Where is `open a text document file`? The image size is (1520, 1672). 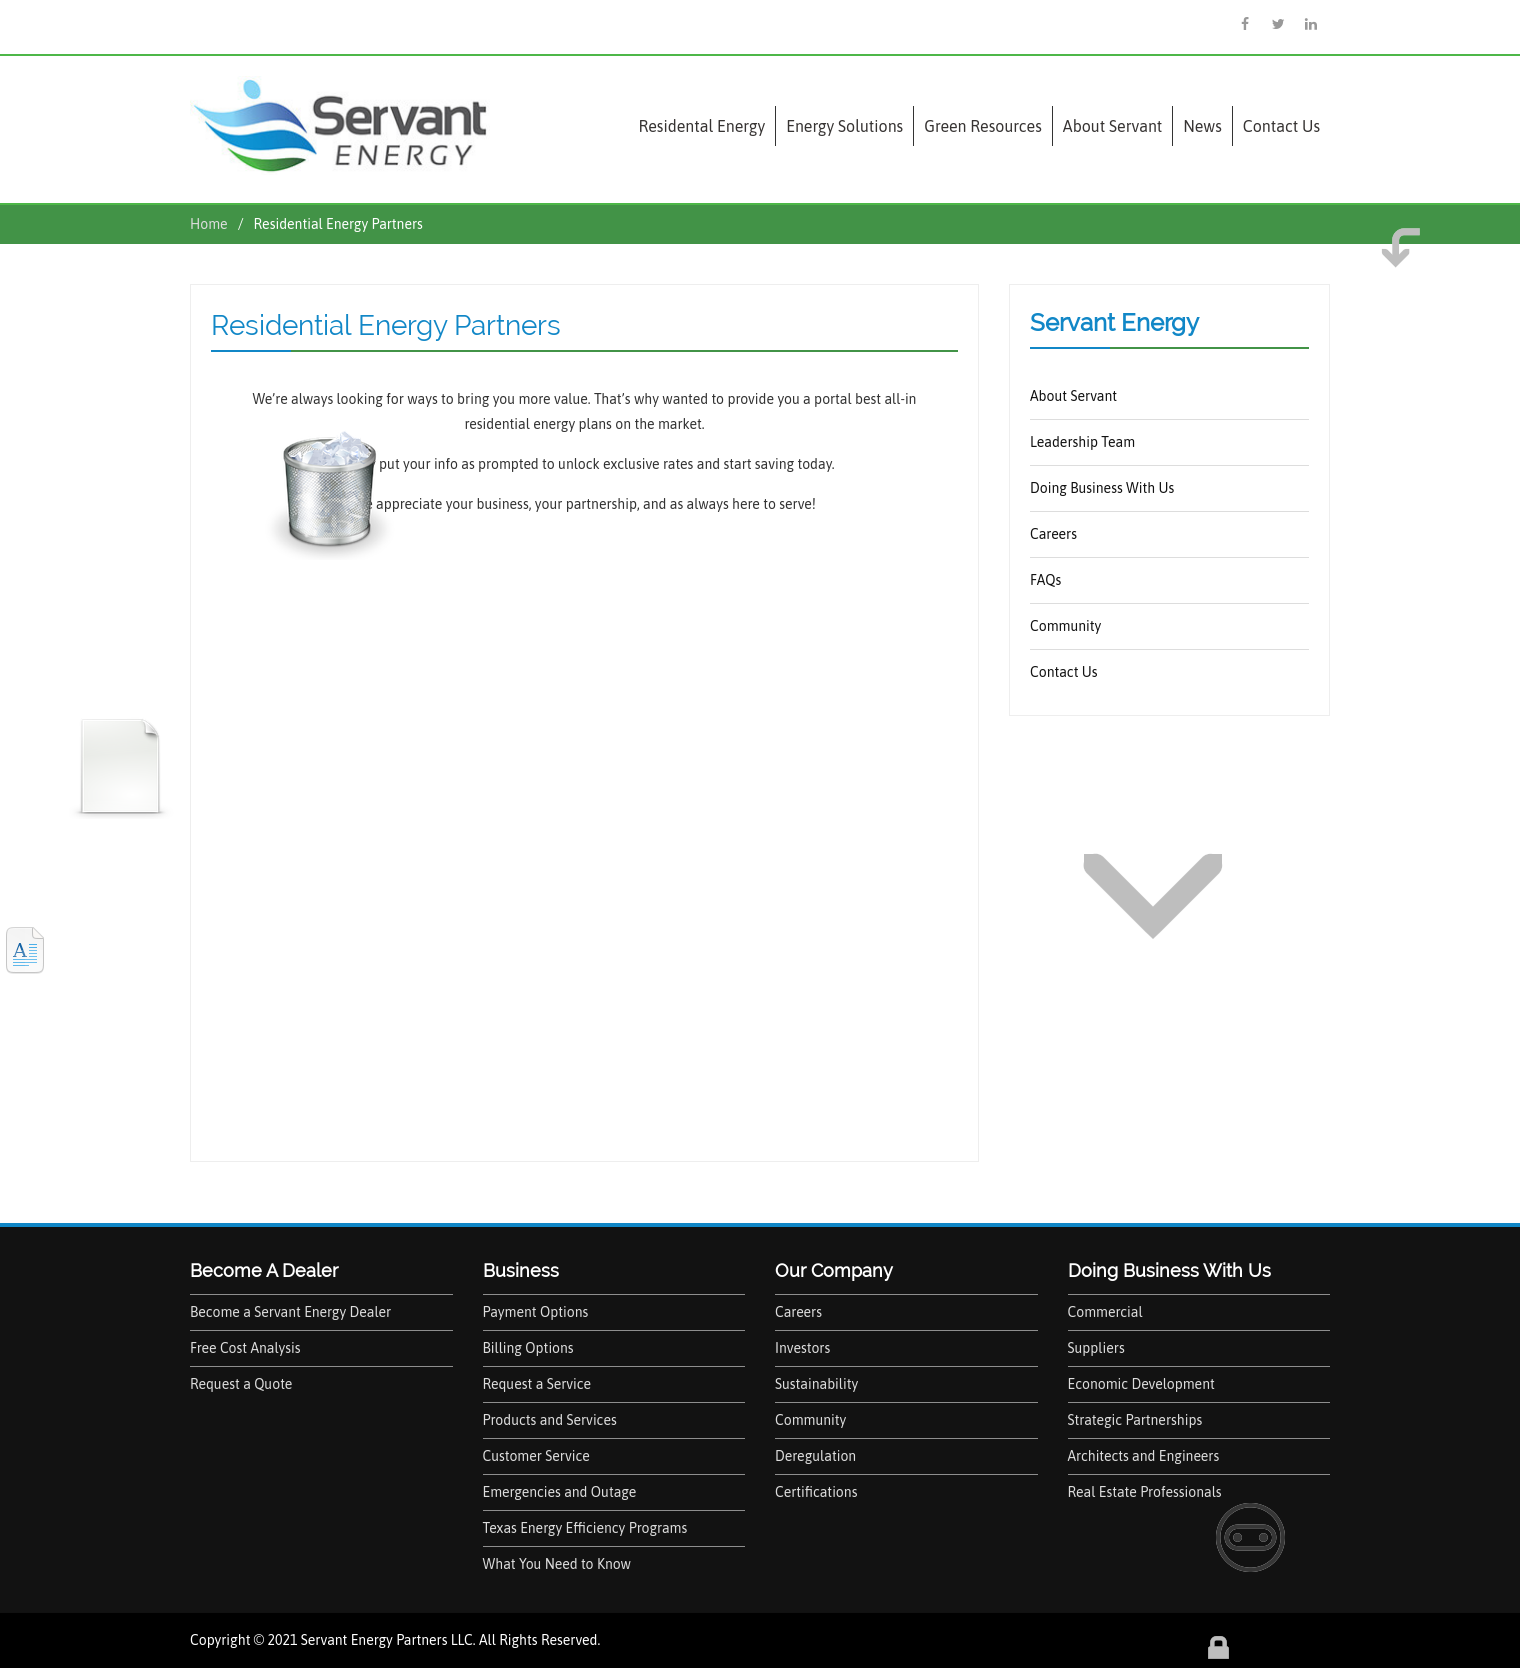 open a text document file is located at coordinates (25, 950).